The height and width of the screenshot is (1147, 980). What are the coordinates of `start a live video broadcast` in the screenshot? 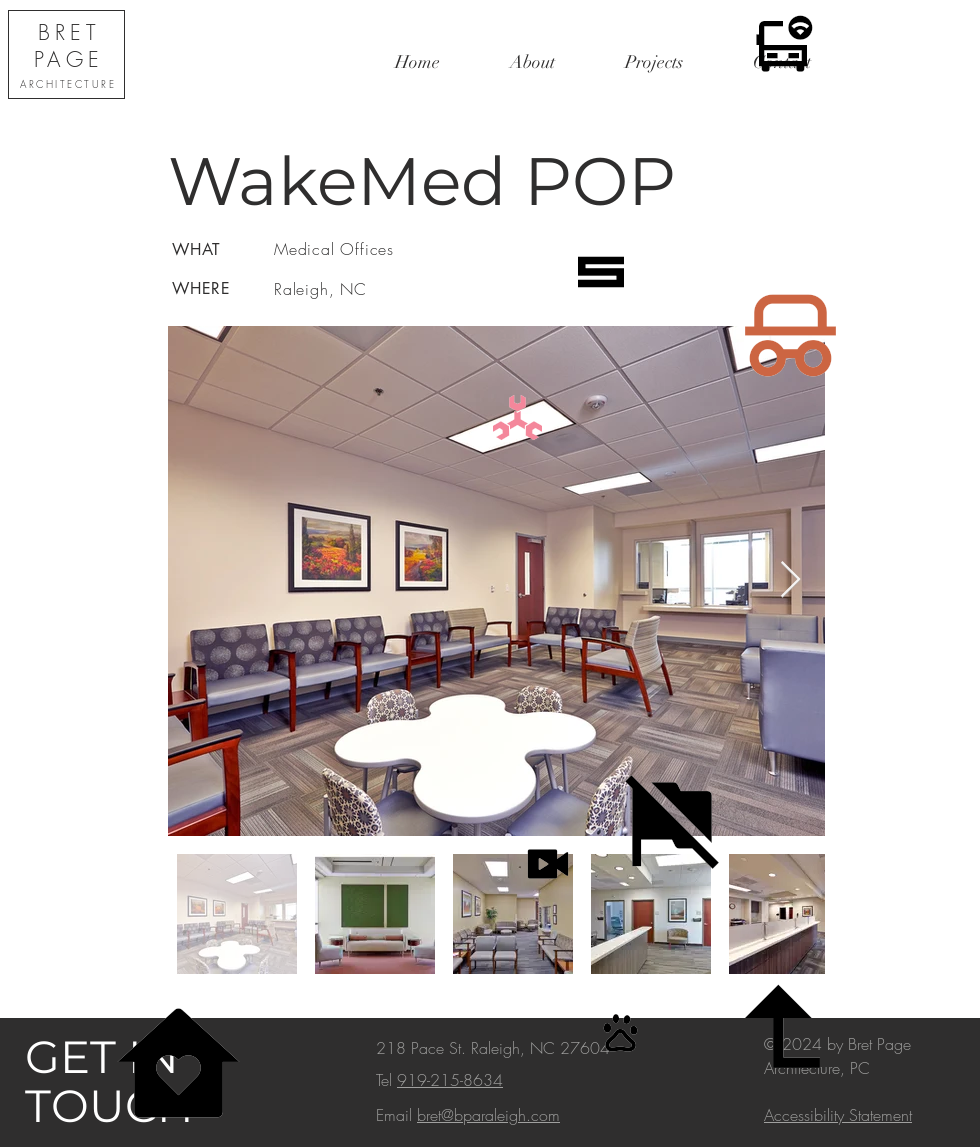 It's located at (548, 864).